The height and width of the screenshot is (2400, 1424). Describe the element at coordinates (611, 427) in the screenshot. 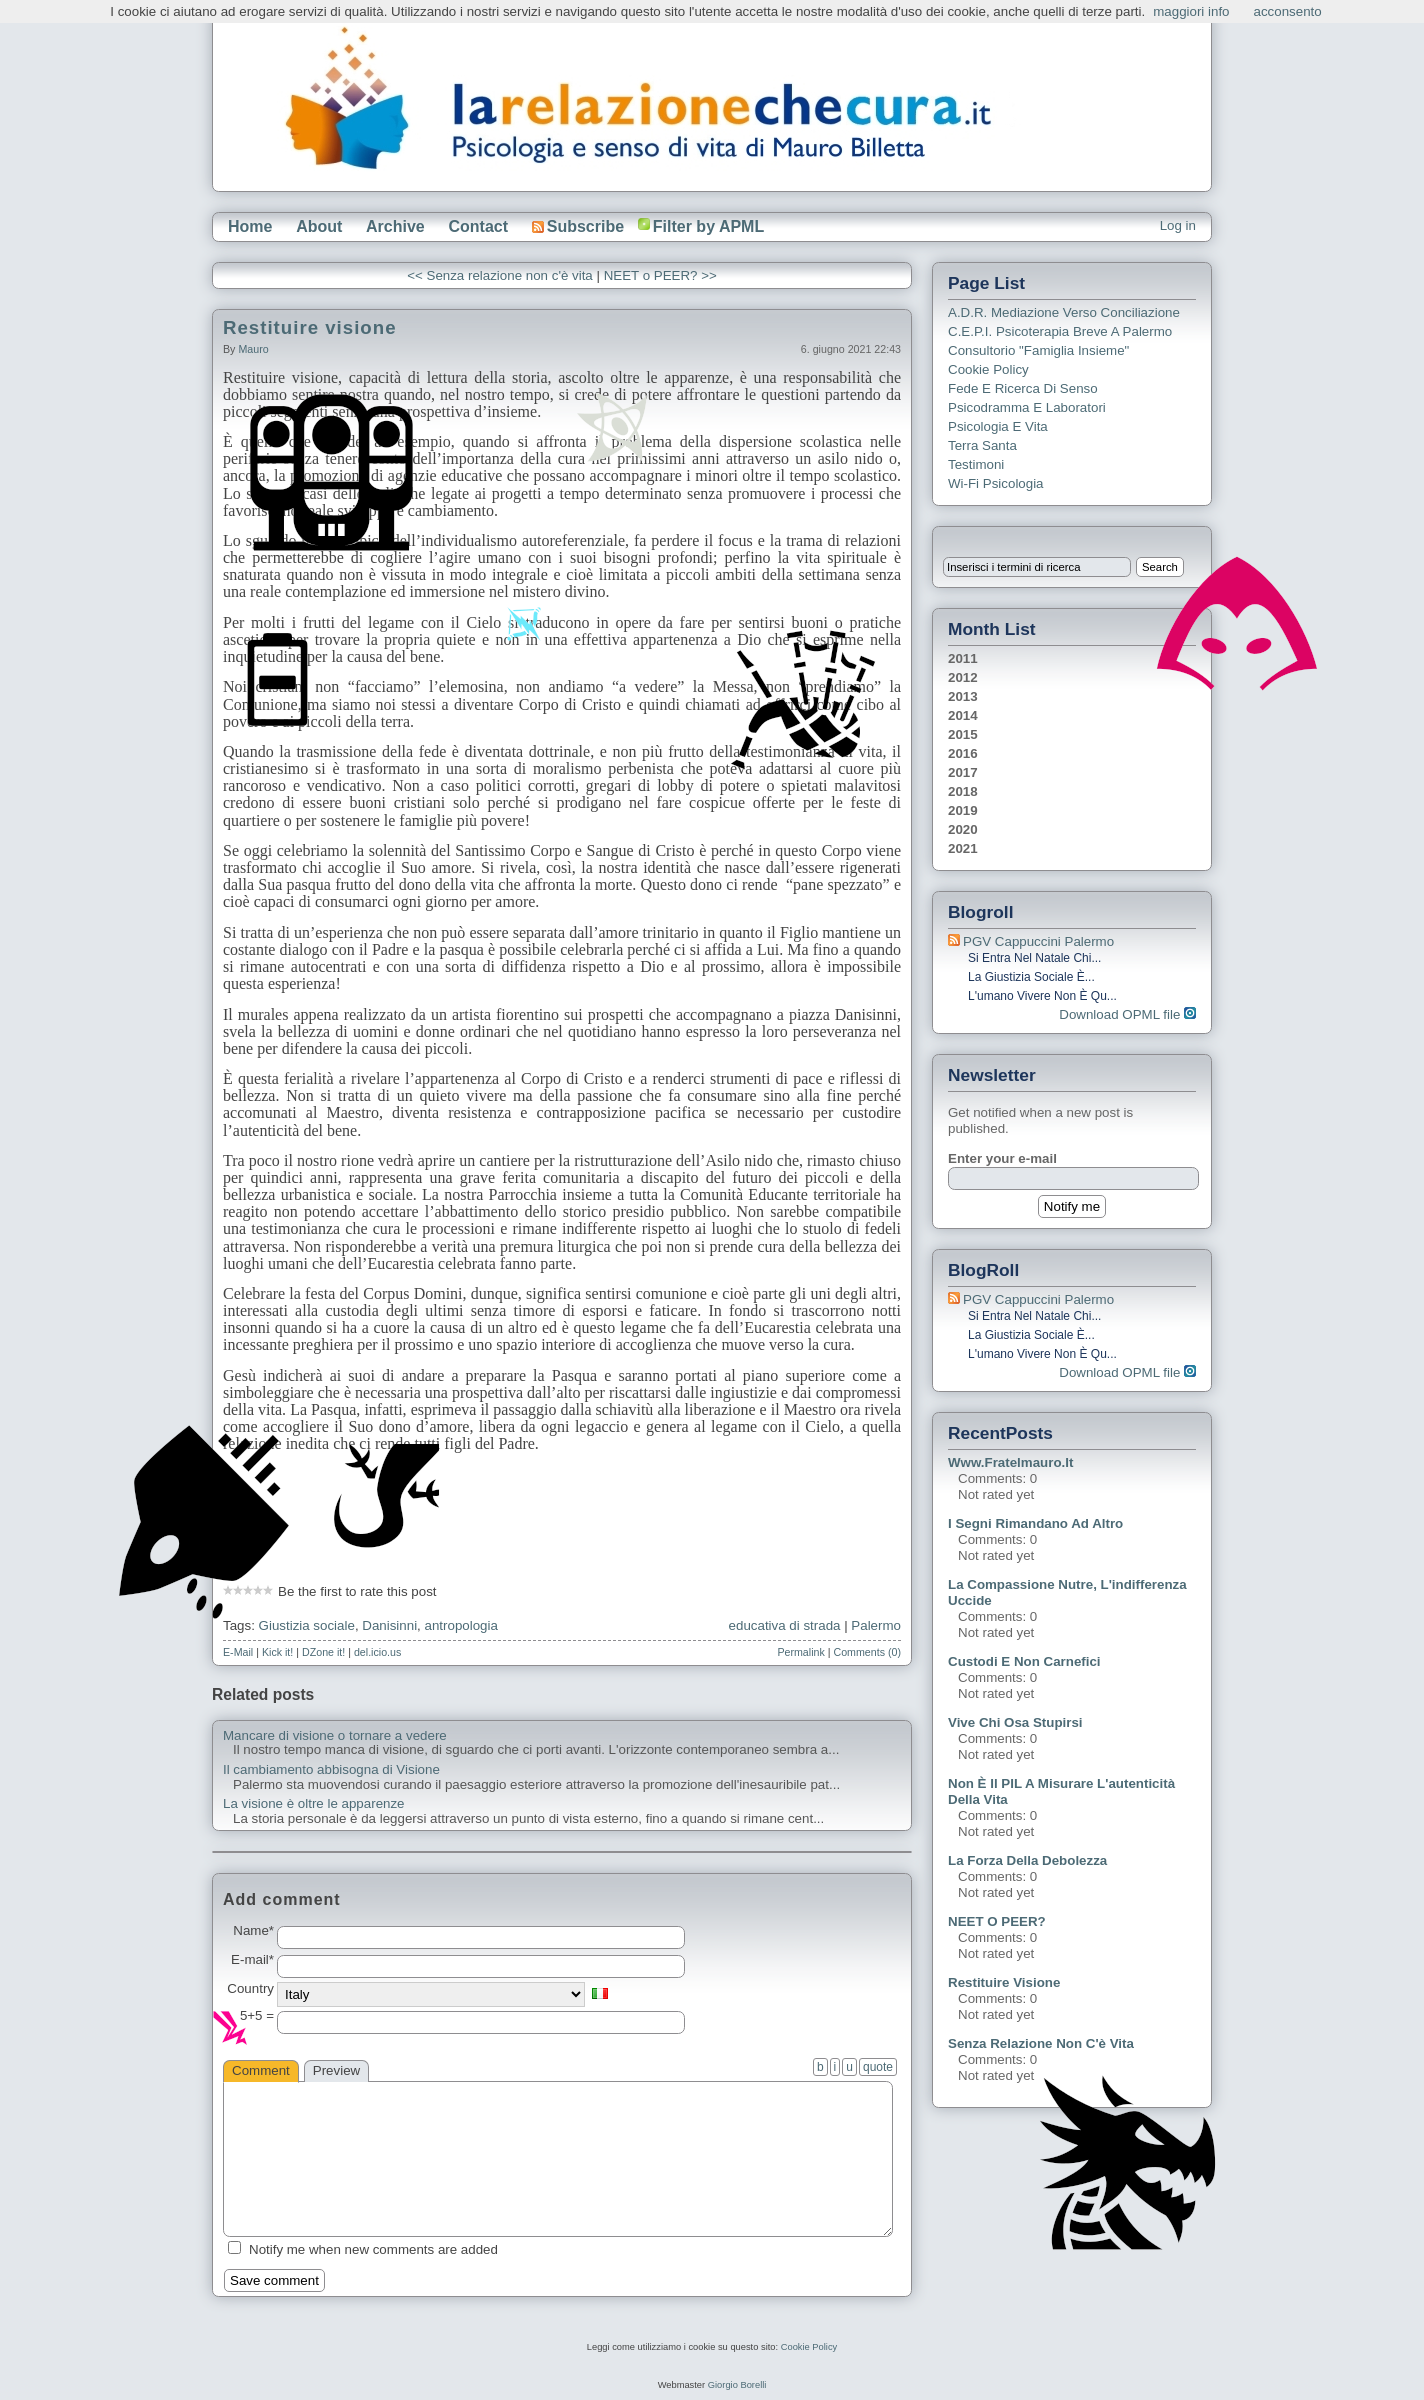

I see `indicates a flexible or customizable reward/rating` at that location.